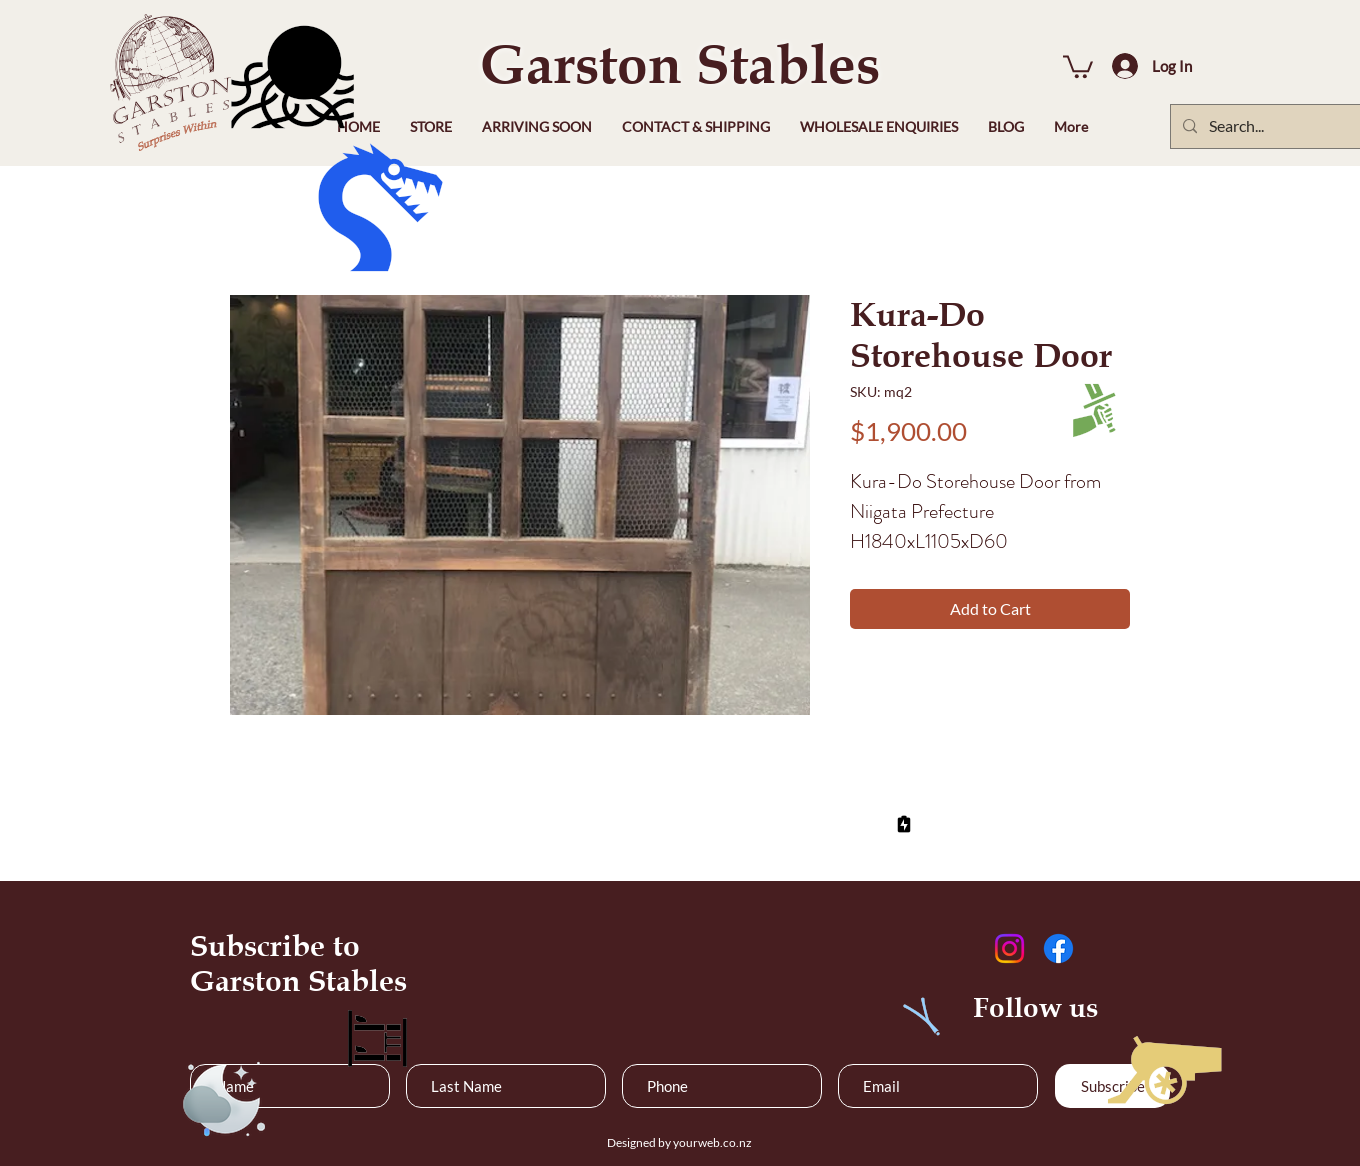 The width and height of the screenshot is (1360, 1166). What do you see at coordinates (292, 67) in the screenshot?
I see `indicates a noodle or pasta dish item` at bounding box center [292, 67].